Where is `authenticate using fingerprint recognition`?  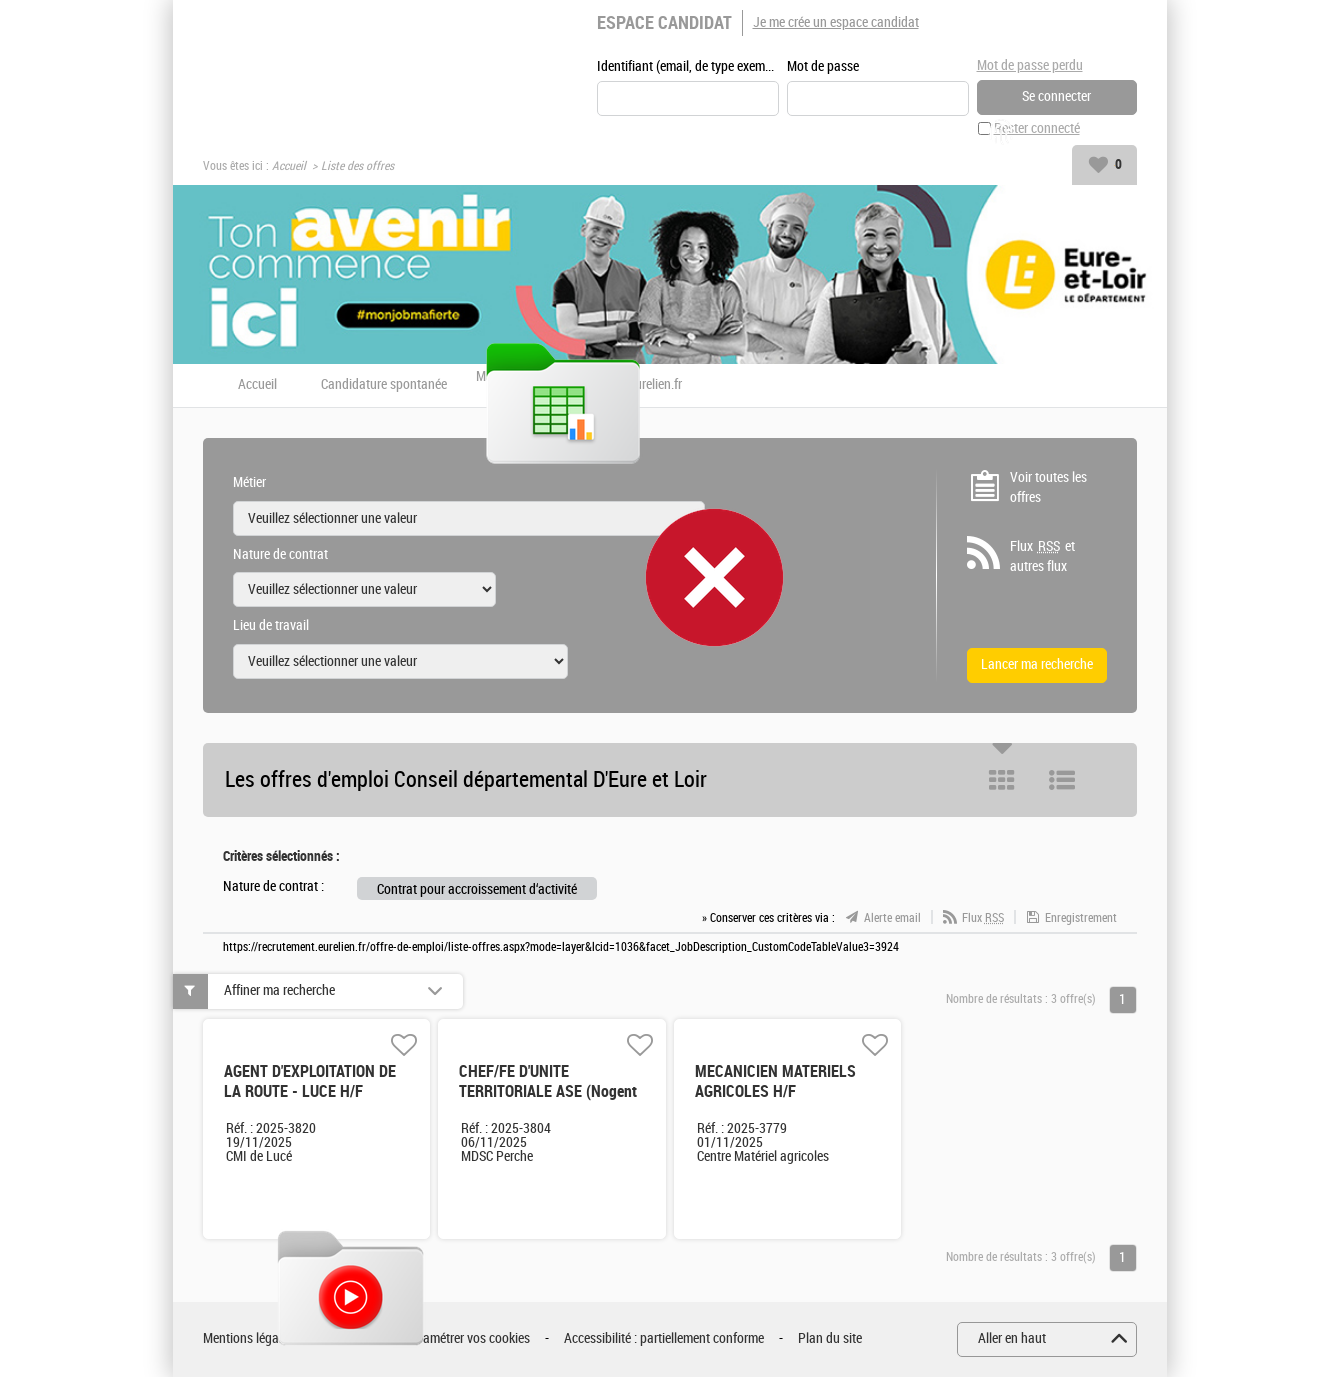
authenticate using fingerprint recognition is located at coordinates (1001, 132).